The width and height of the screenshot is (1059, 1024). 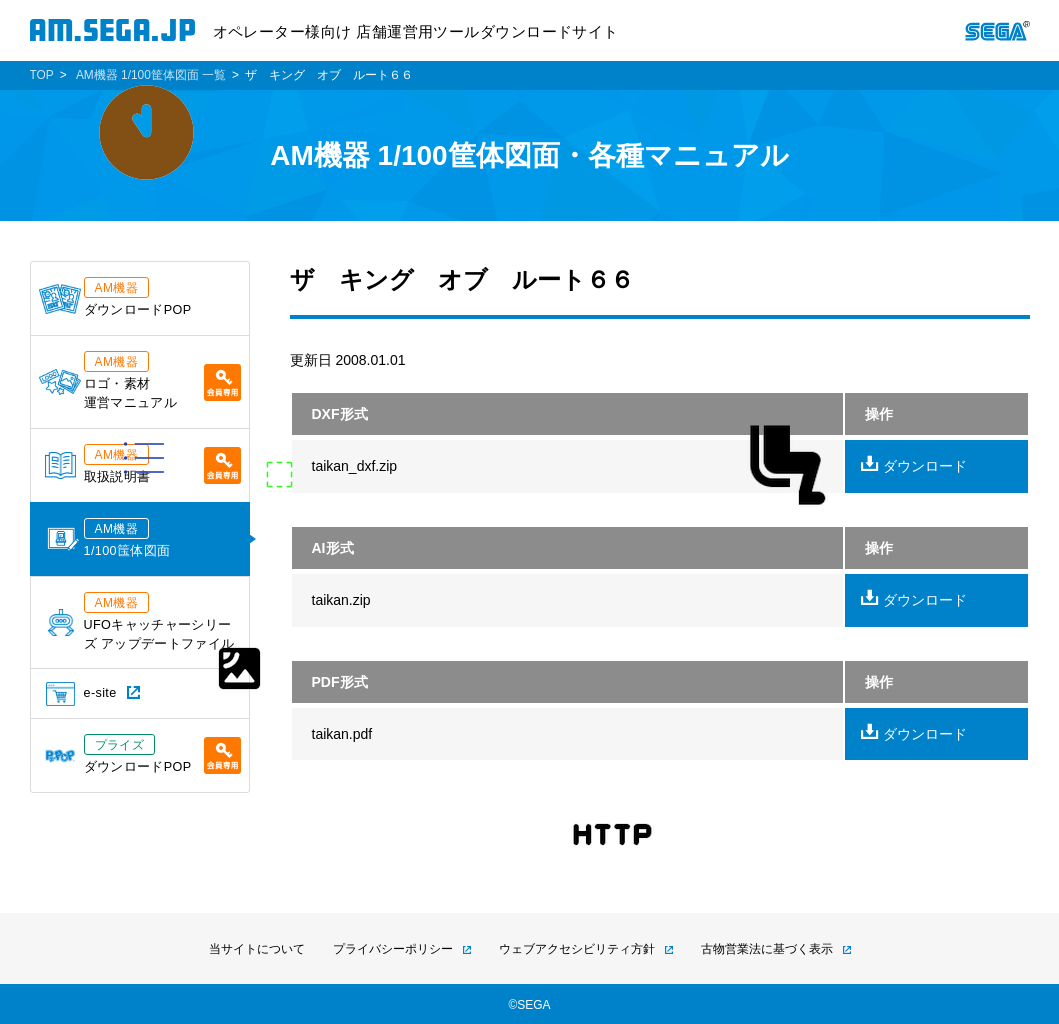 I want to click on indicates time at 11 o'clock, so click(x=146, y=132).